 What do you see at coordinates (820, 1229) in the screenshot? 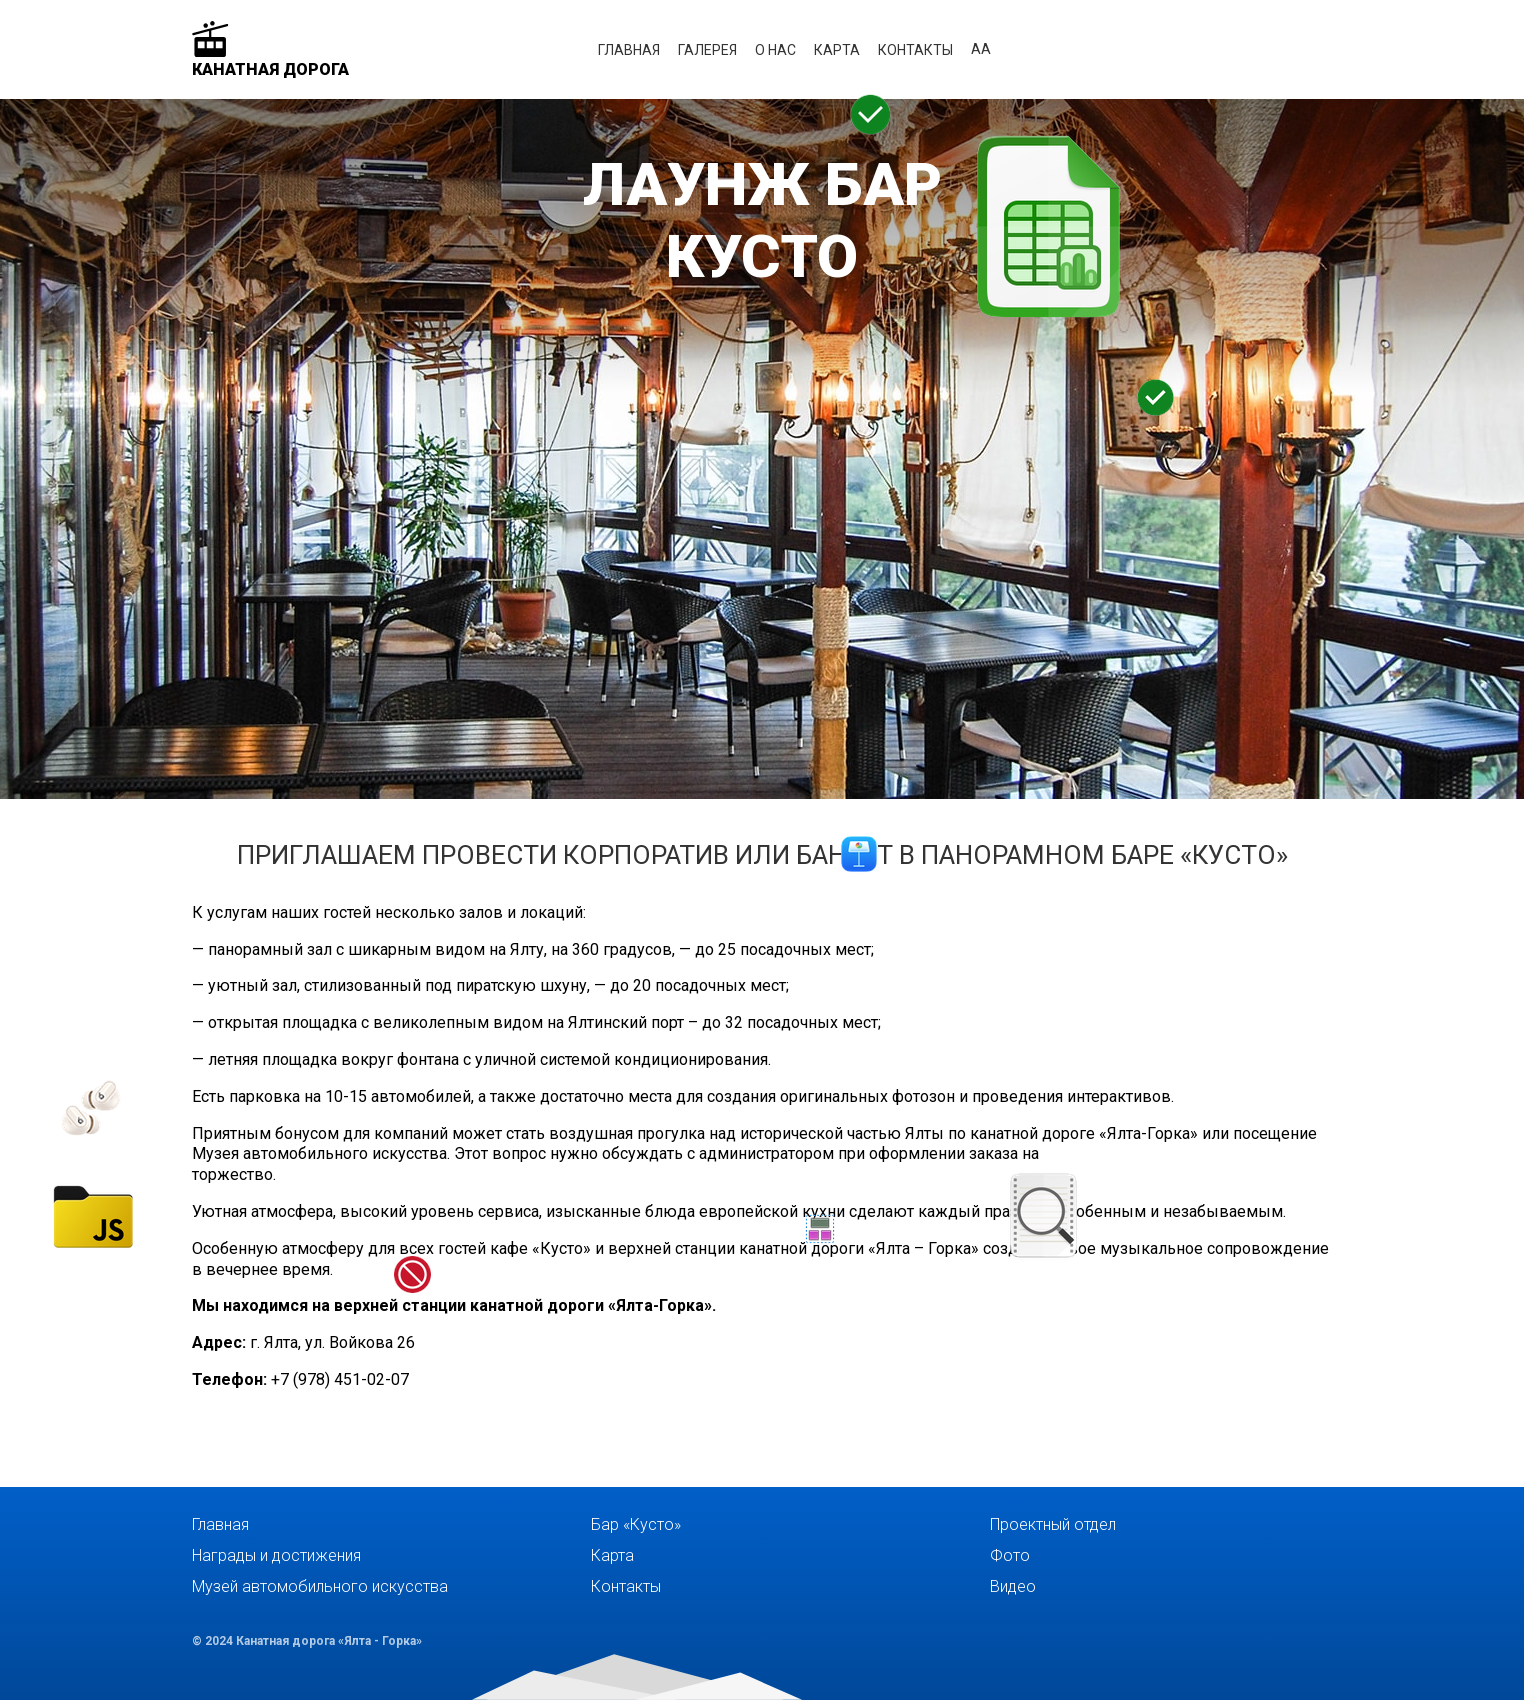
I see `select all items in the current view` at bounding box center [820, 1229].